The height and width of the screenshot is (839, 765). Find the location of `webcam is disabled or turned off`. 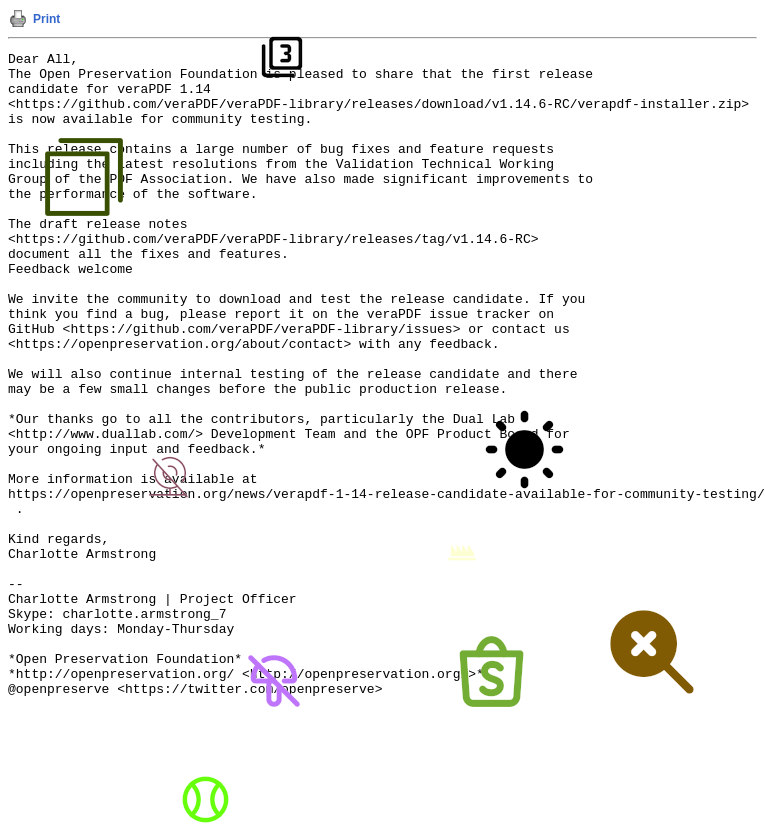

webcam is disabled or turned off is located at coordinates (170, 478).